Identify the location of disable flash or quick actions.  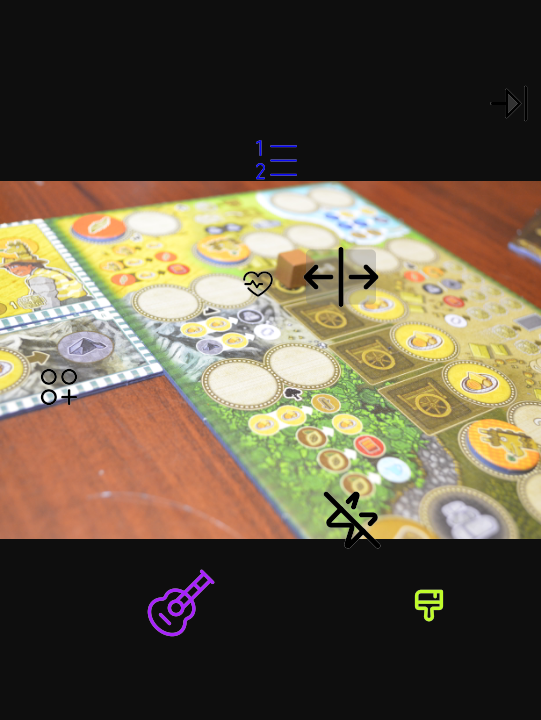
(352, 520).